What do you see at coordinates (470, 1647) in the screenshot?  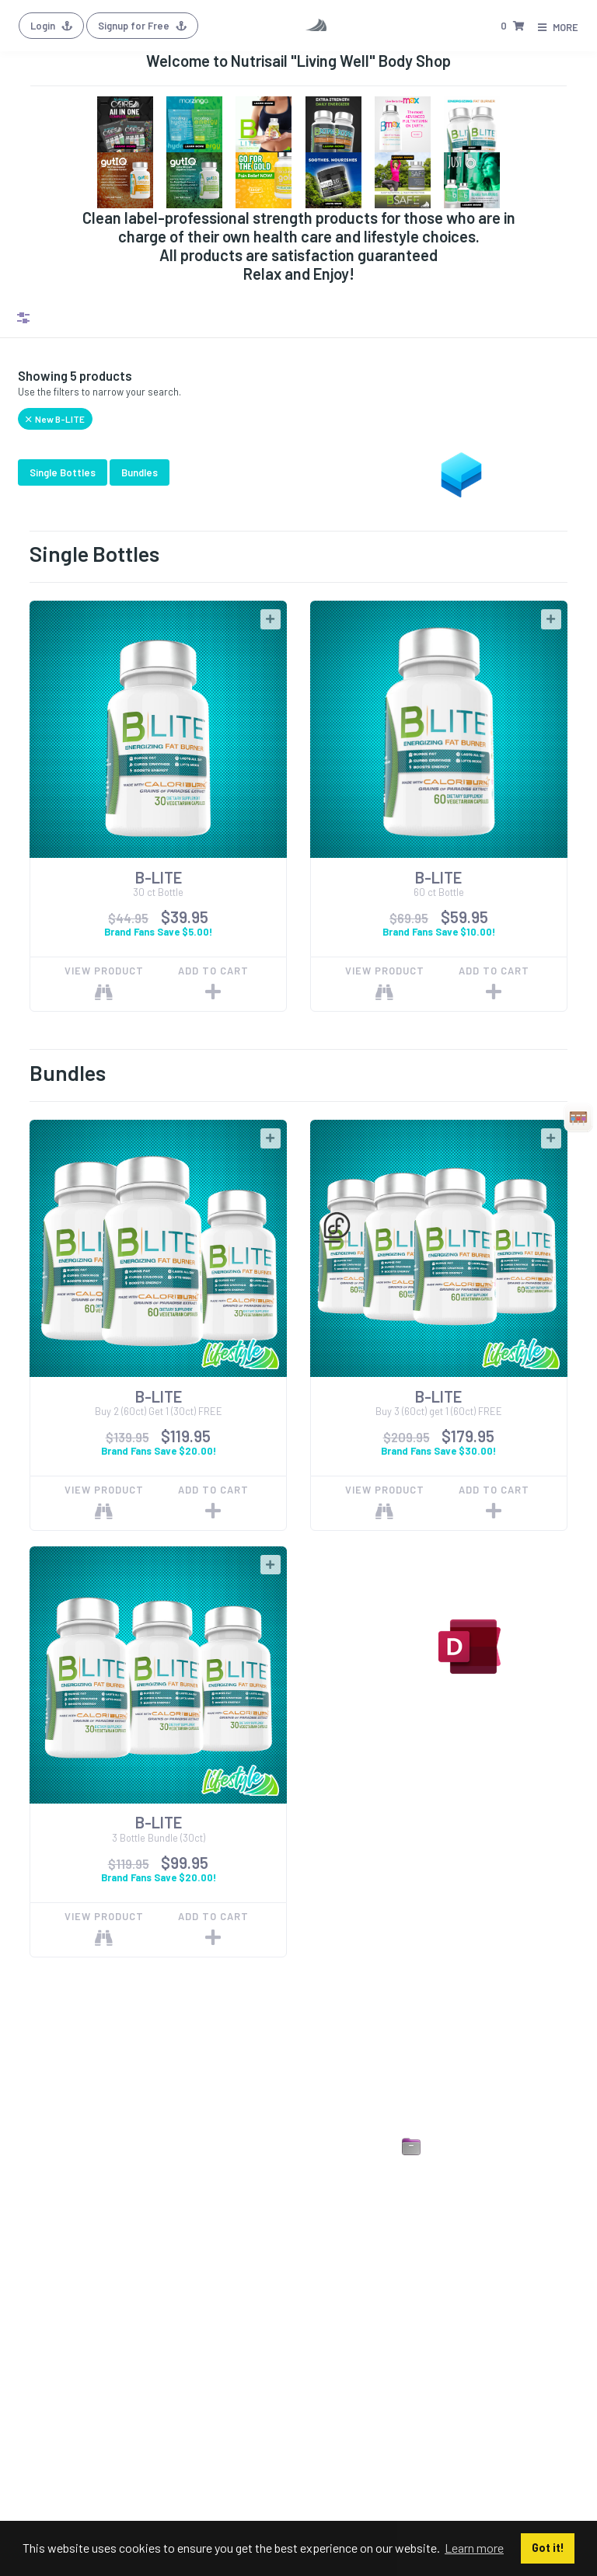 I see `open Microsoft Delve app` at bounding box center [470, 1647].